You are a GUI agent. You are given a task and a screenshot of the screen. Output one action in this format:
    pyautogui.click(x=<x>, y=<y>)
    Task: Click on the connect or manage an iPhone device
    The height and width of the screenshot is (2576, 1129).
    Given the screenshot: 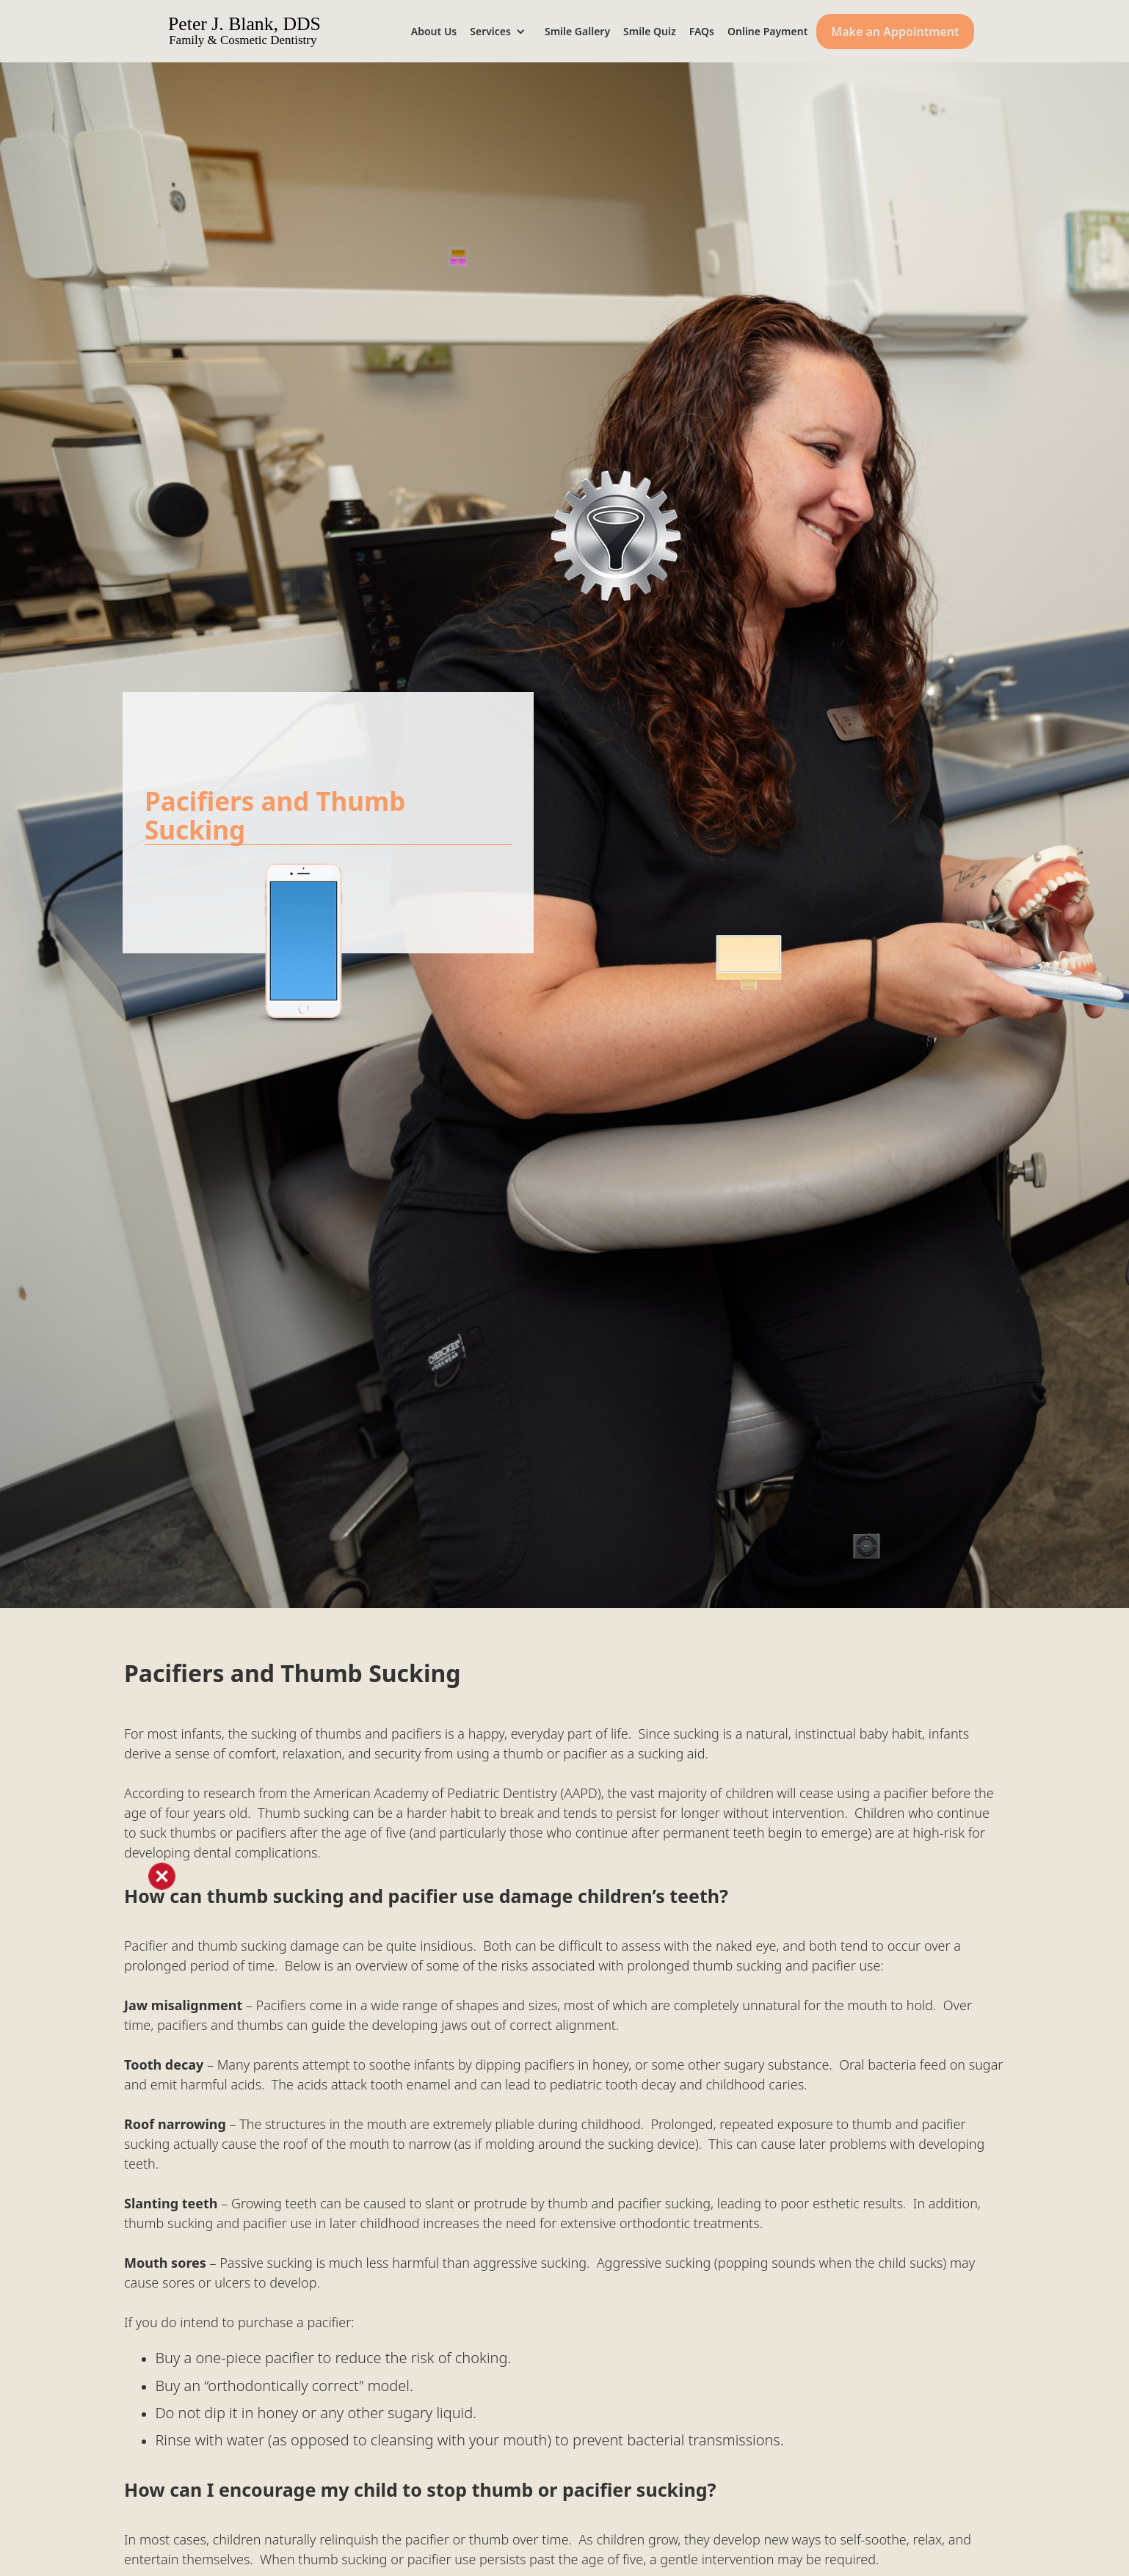 What is the action you would take?
    pyautogui.click(x=303, y=943)
    